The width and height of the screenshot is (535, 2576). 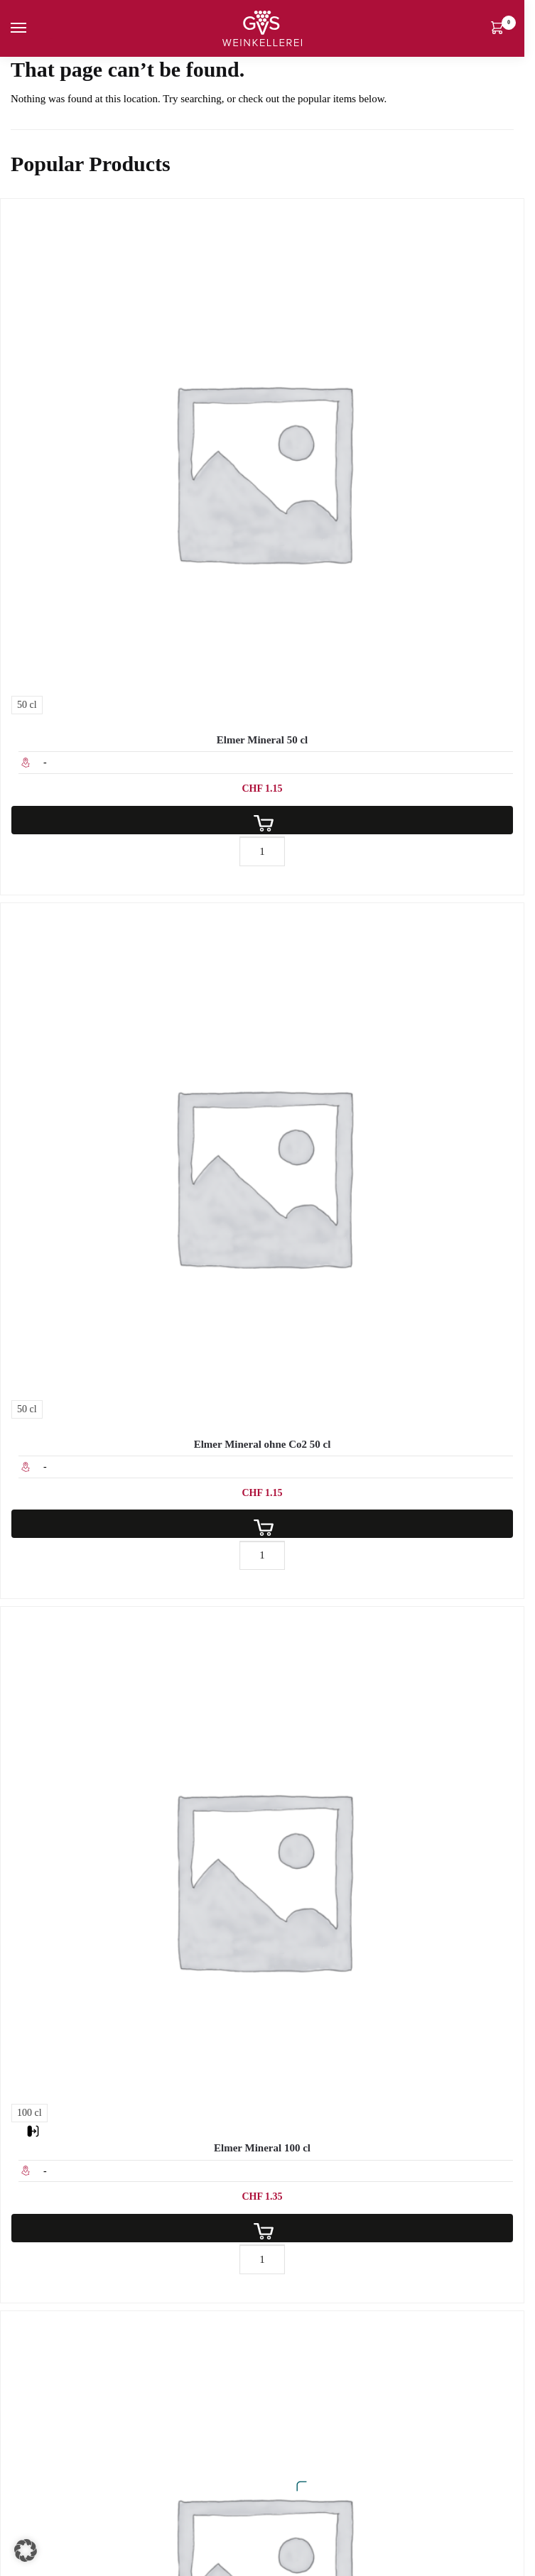 I want to click on move element to the right, so click(x=33, y=2131).